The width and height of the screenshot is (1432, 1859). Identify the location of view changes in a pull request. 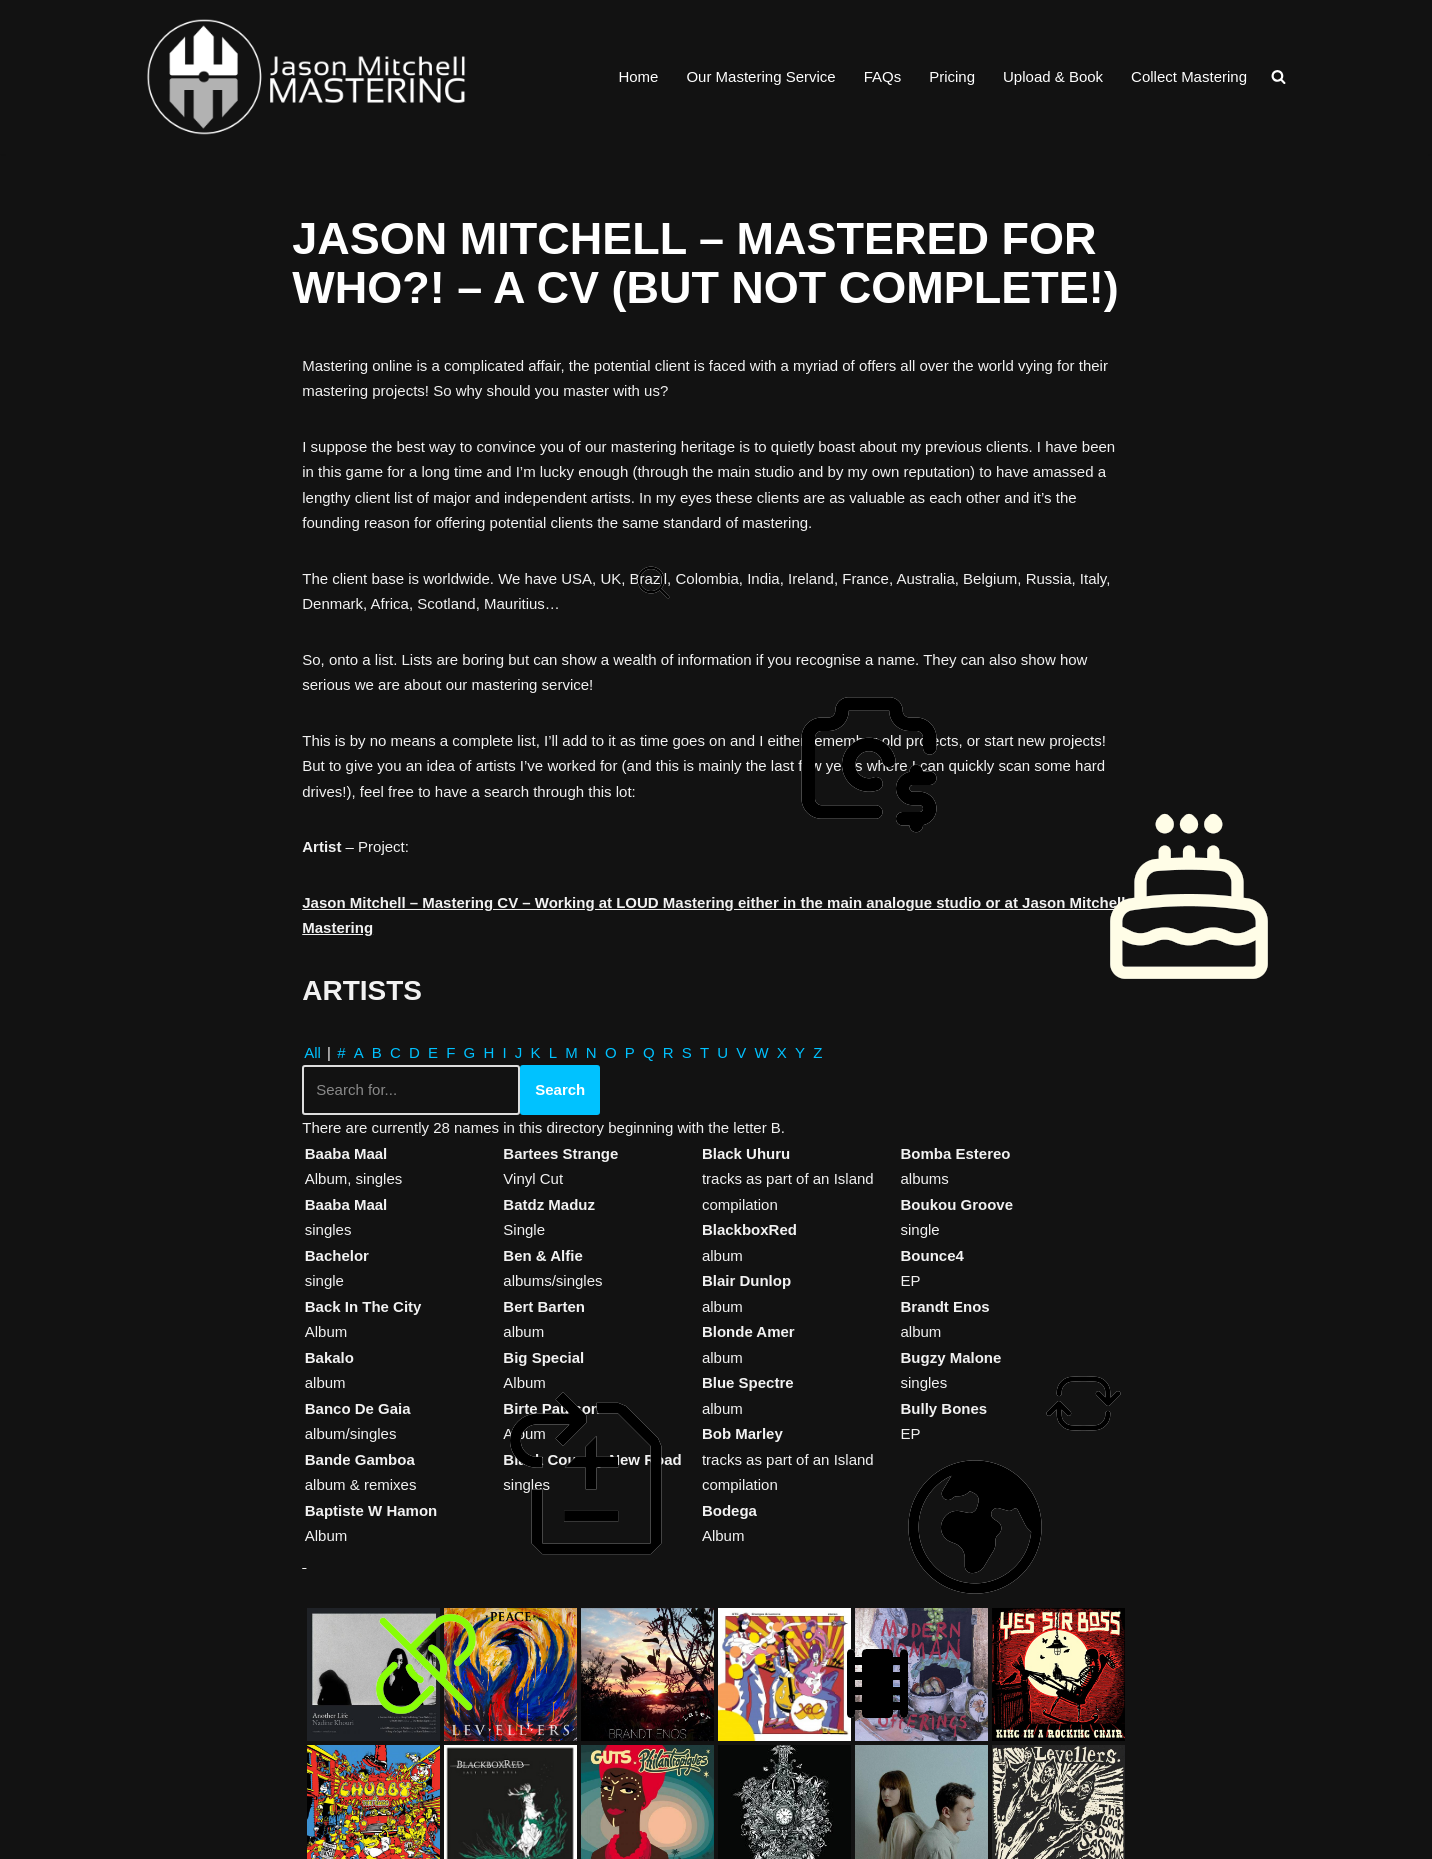
(596, 1478).